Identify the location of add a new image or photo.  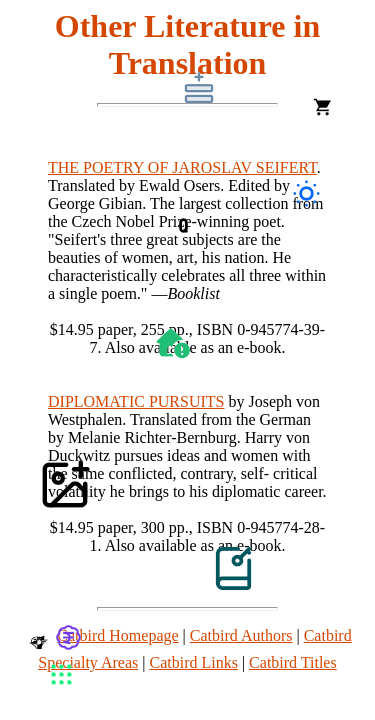
(65, 485).